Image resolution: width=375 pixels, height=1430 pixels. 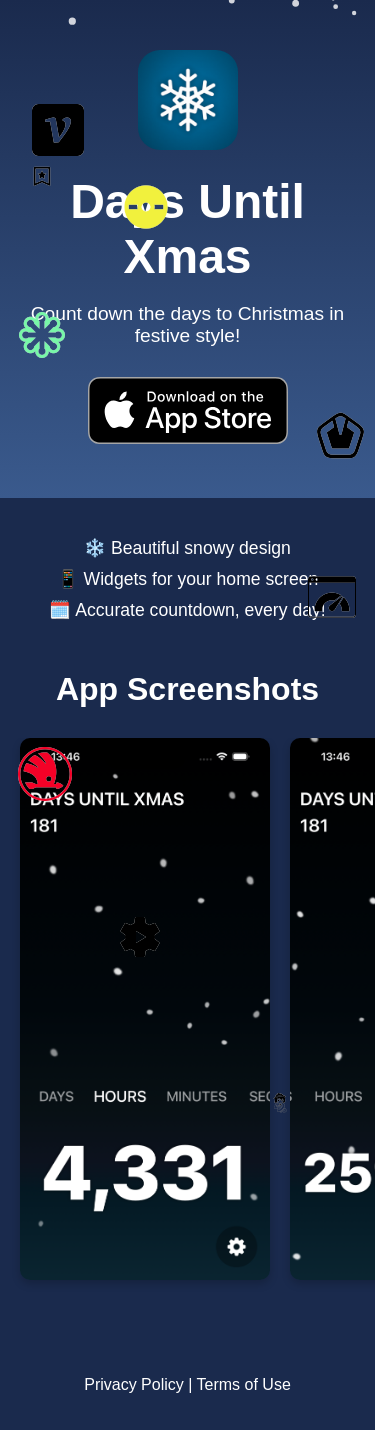 What do you see at coordinates (146, 207) in the screenshot?
I see `gradienter app logo` at bounding box center [146, 207].